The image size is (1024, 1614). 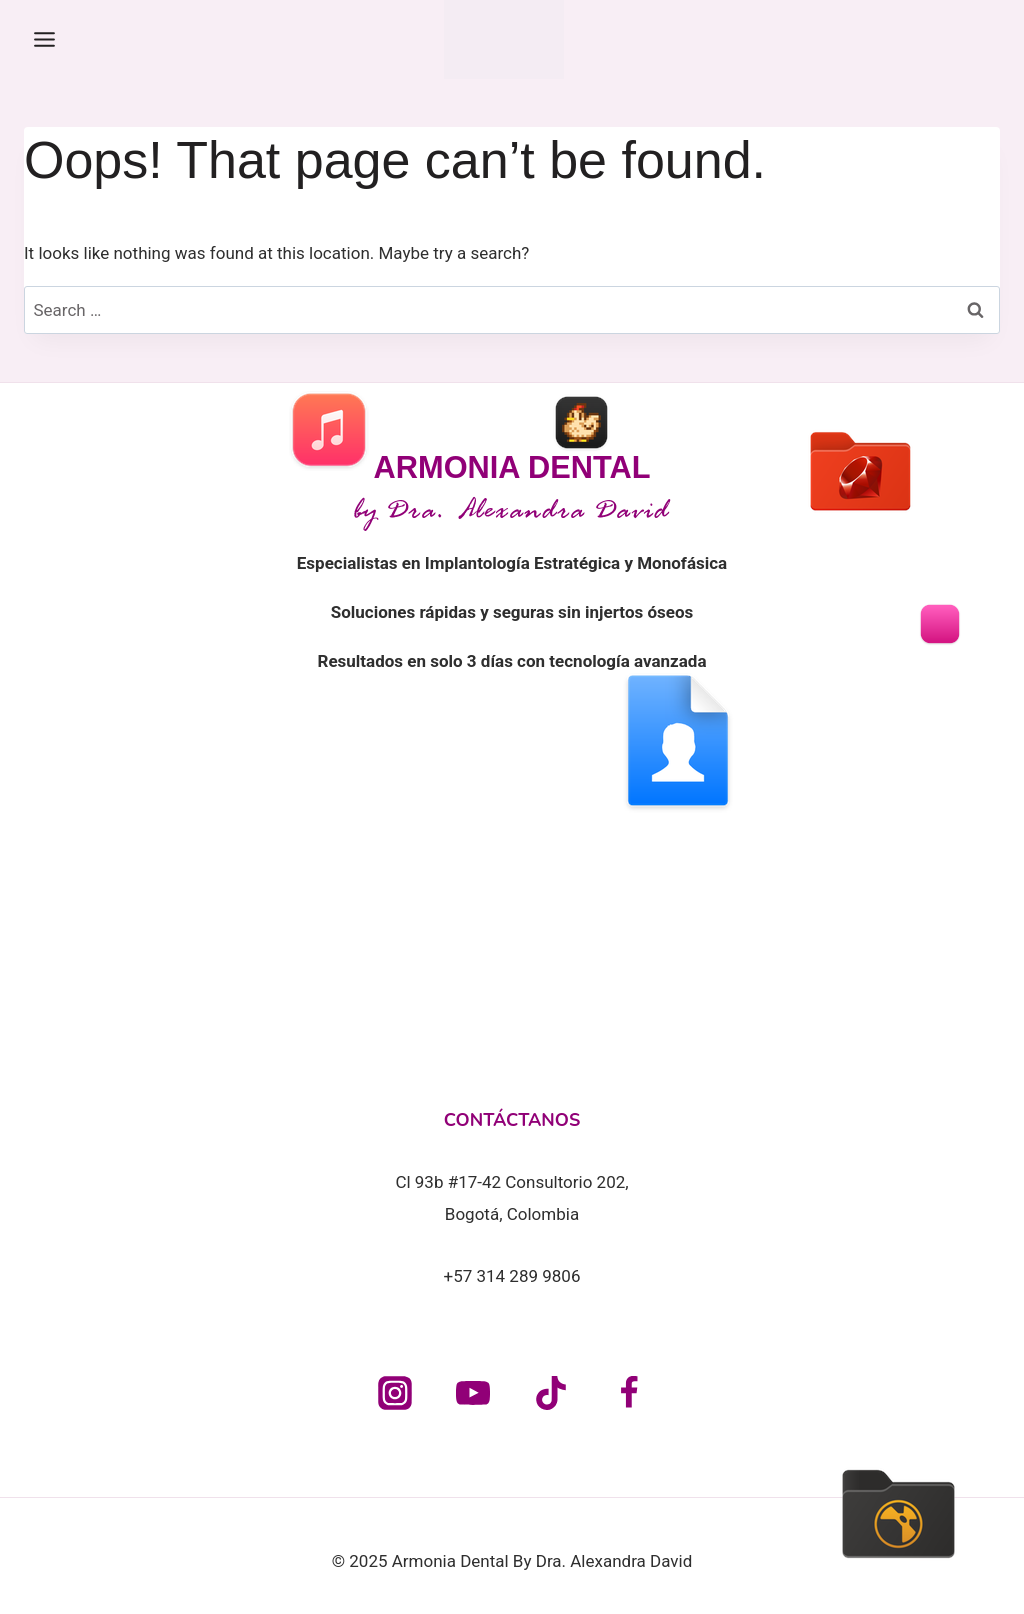 I want to click on open multimedia or music app settings, so click(x=329, y=431).